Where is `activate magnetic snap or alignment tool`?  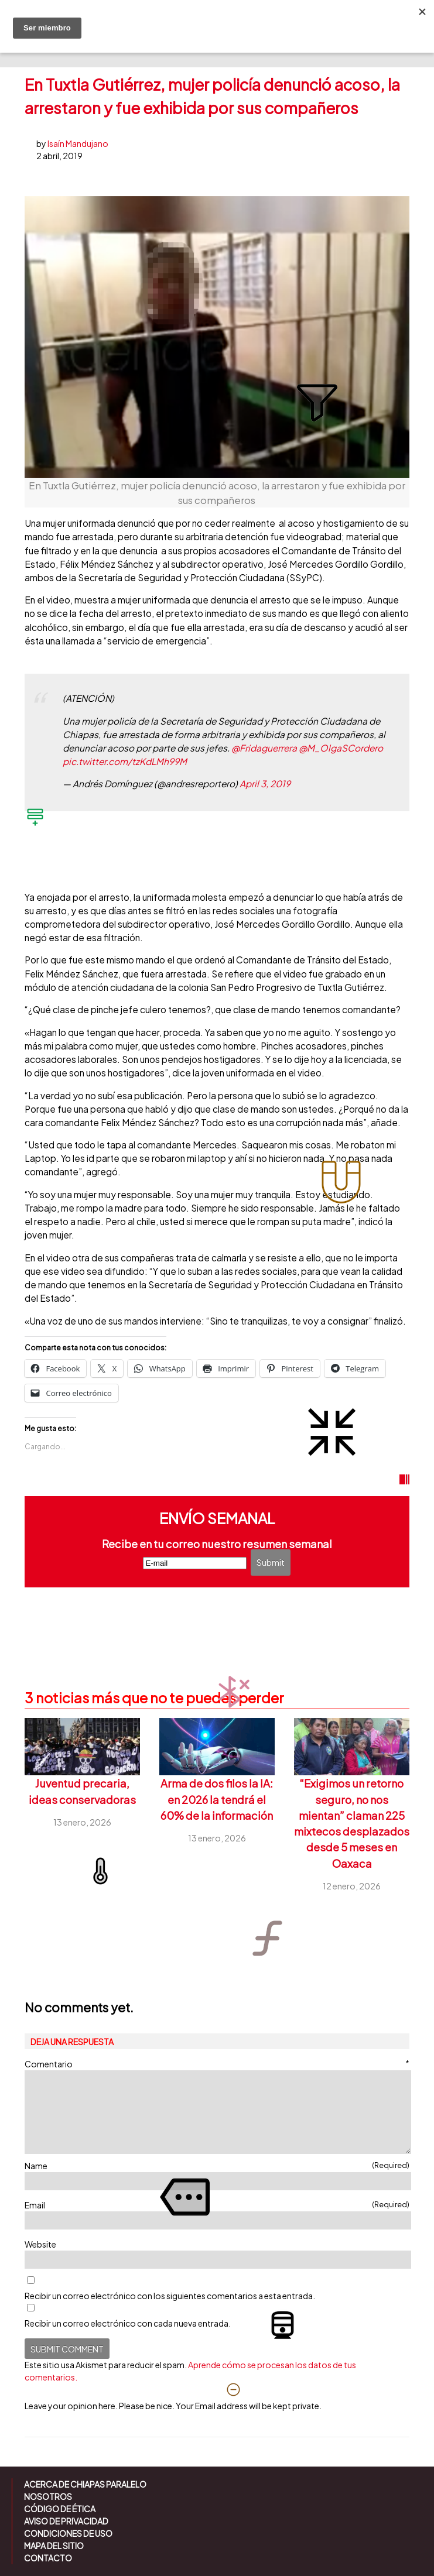 activate magnetic snap or alignment tool is located at coordinates (341, 1180).